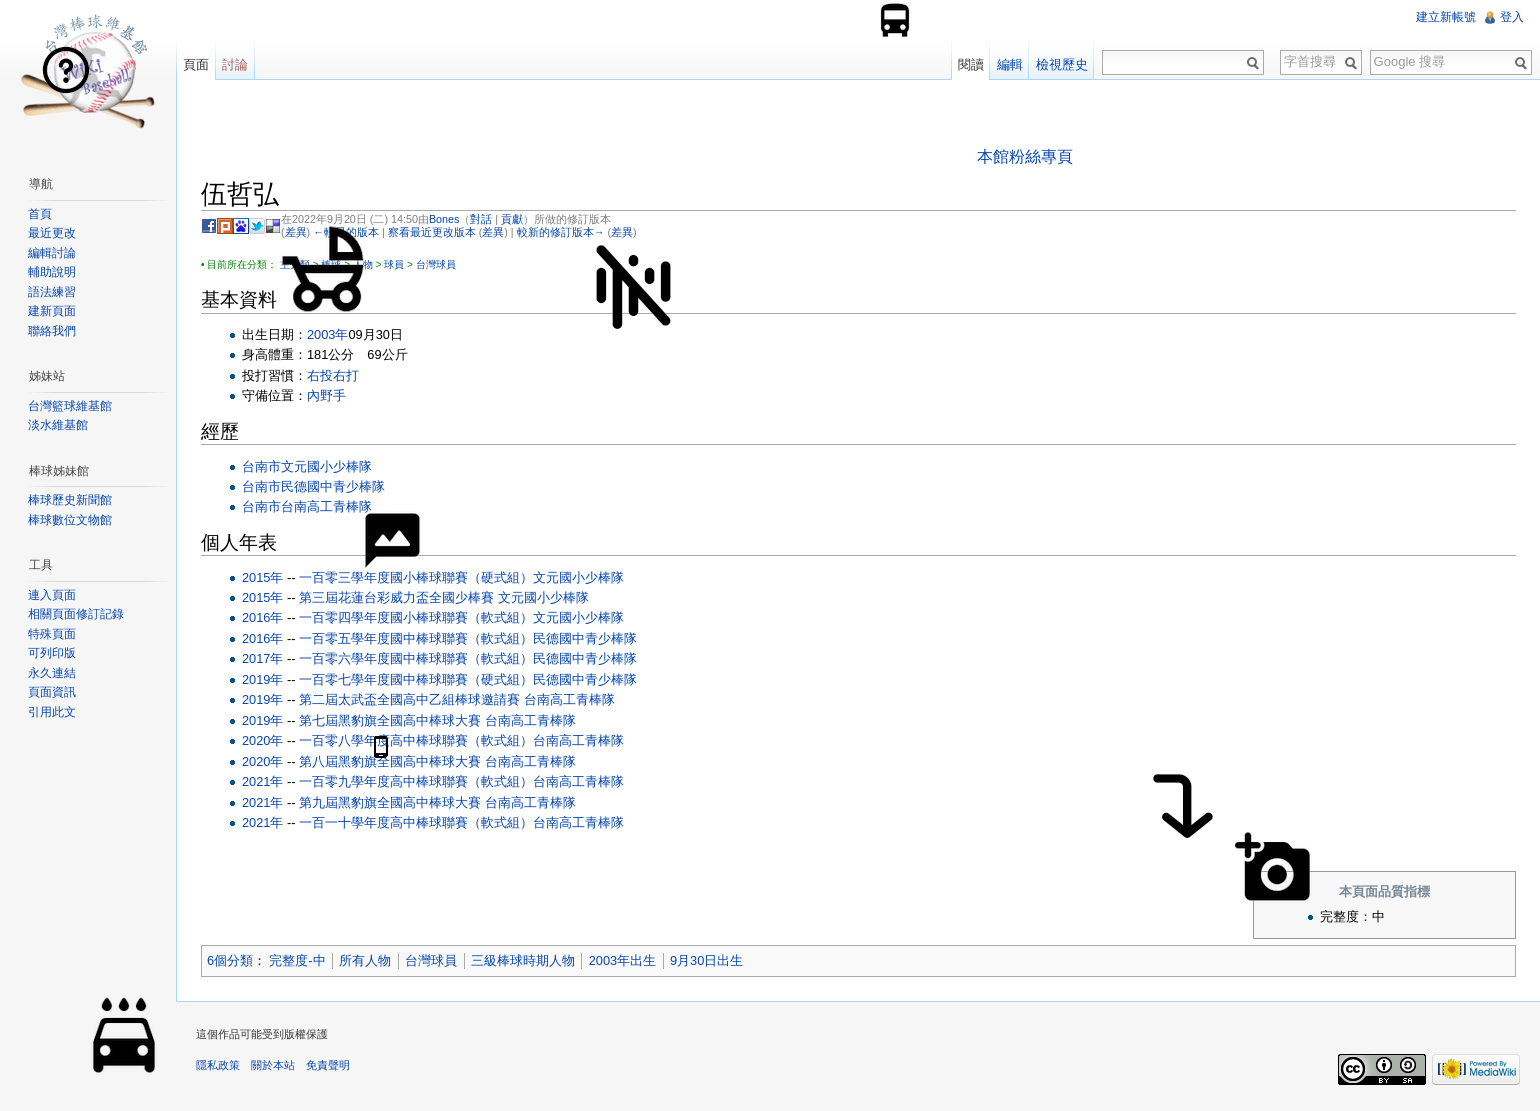  Describe the element at coordinates (124, 1035) in the screenshot. I see `find nearby car wash locations` at that location.